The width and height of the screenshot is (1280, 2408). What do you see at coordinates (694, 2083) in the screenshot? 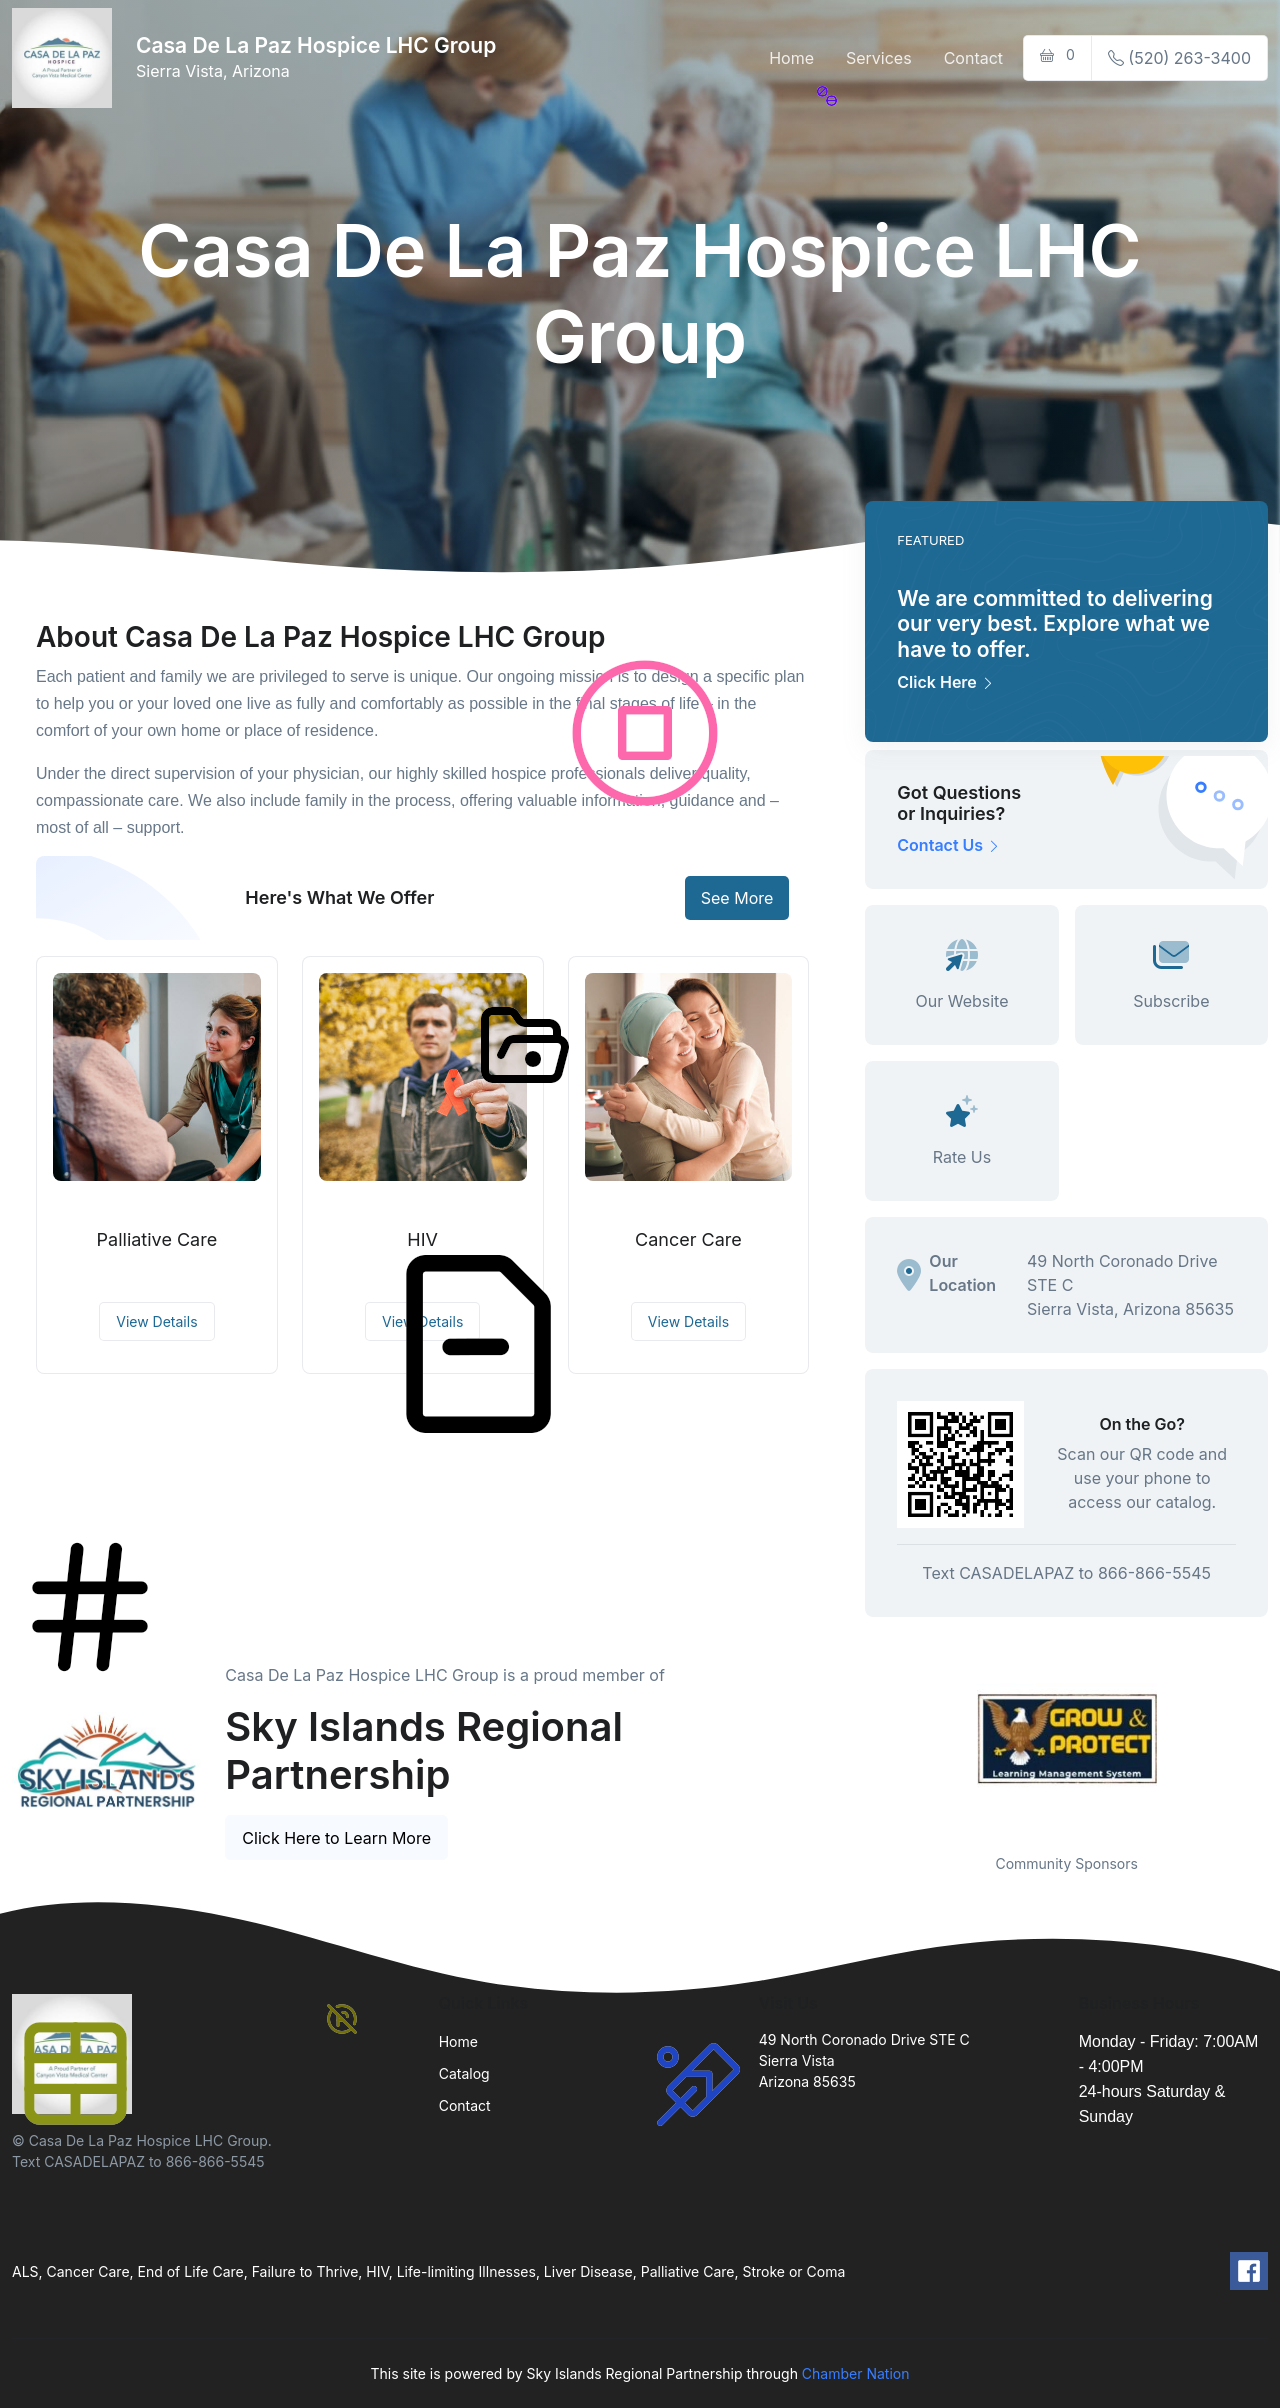
I see `access cricket sports scores or content` at bounding box center [694, 2083].